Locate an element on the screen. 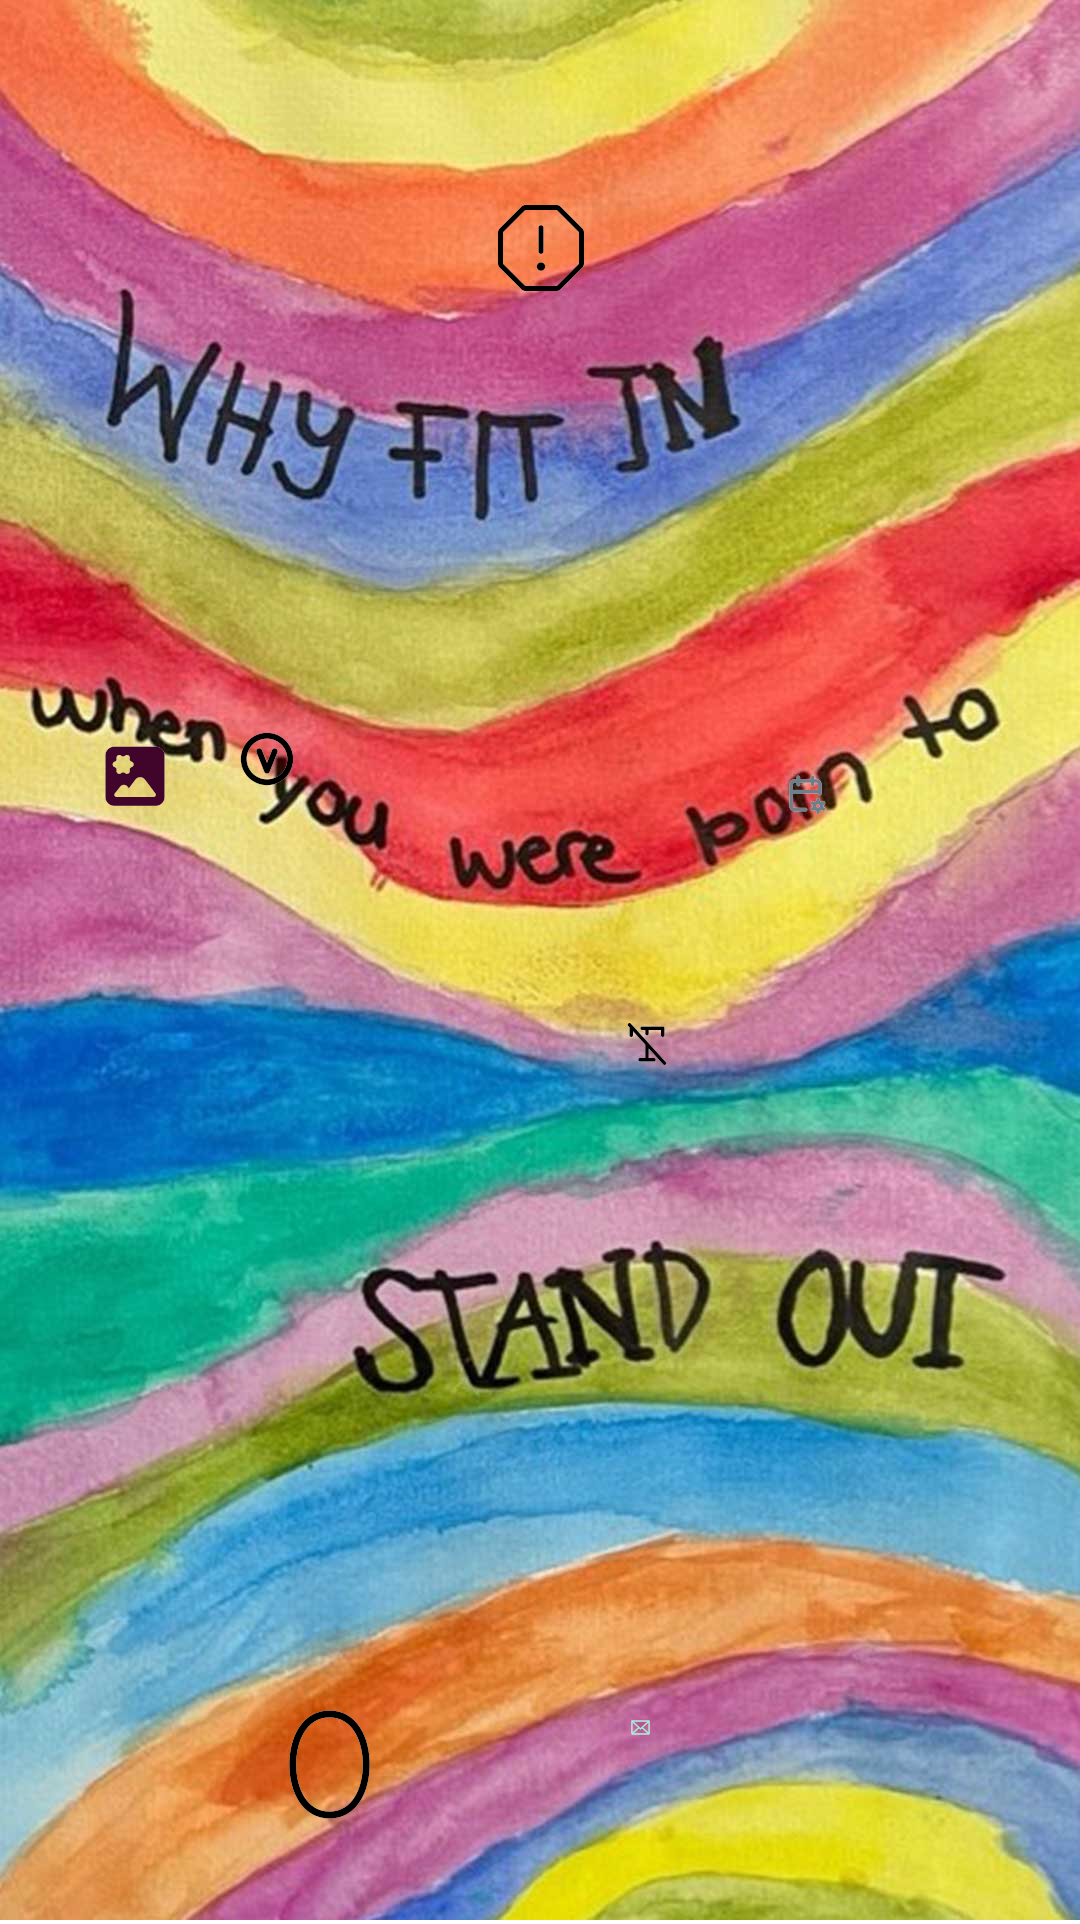  indicates a warning or critical alert is located at coordinates (541, 248).